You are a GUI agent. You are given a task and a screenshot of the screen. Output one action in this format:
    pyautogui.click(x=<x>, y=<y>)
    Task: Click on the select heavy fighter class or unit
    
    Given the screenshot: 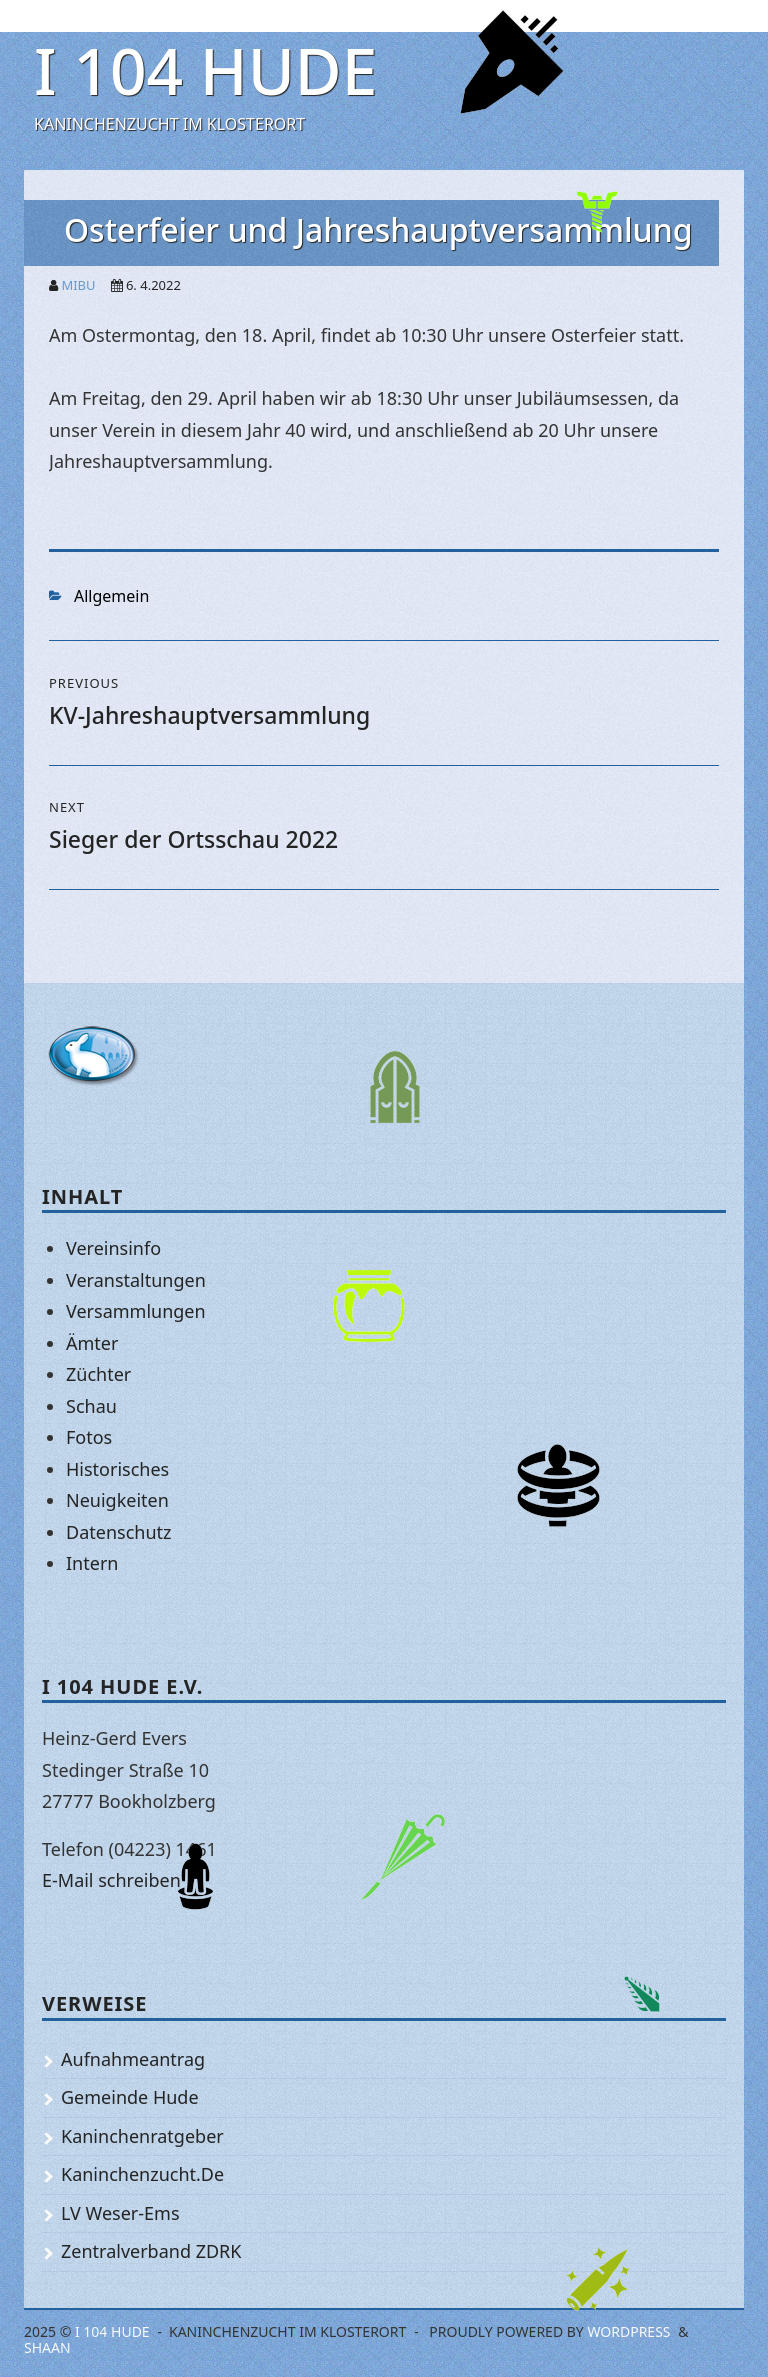 What is the action you would take?
    pyautogui.click(x=512, y=62)
    